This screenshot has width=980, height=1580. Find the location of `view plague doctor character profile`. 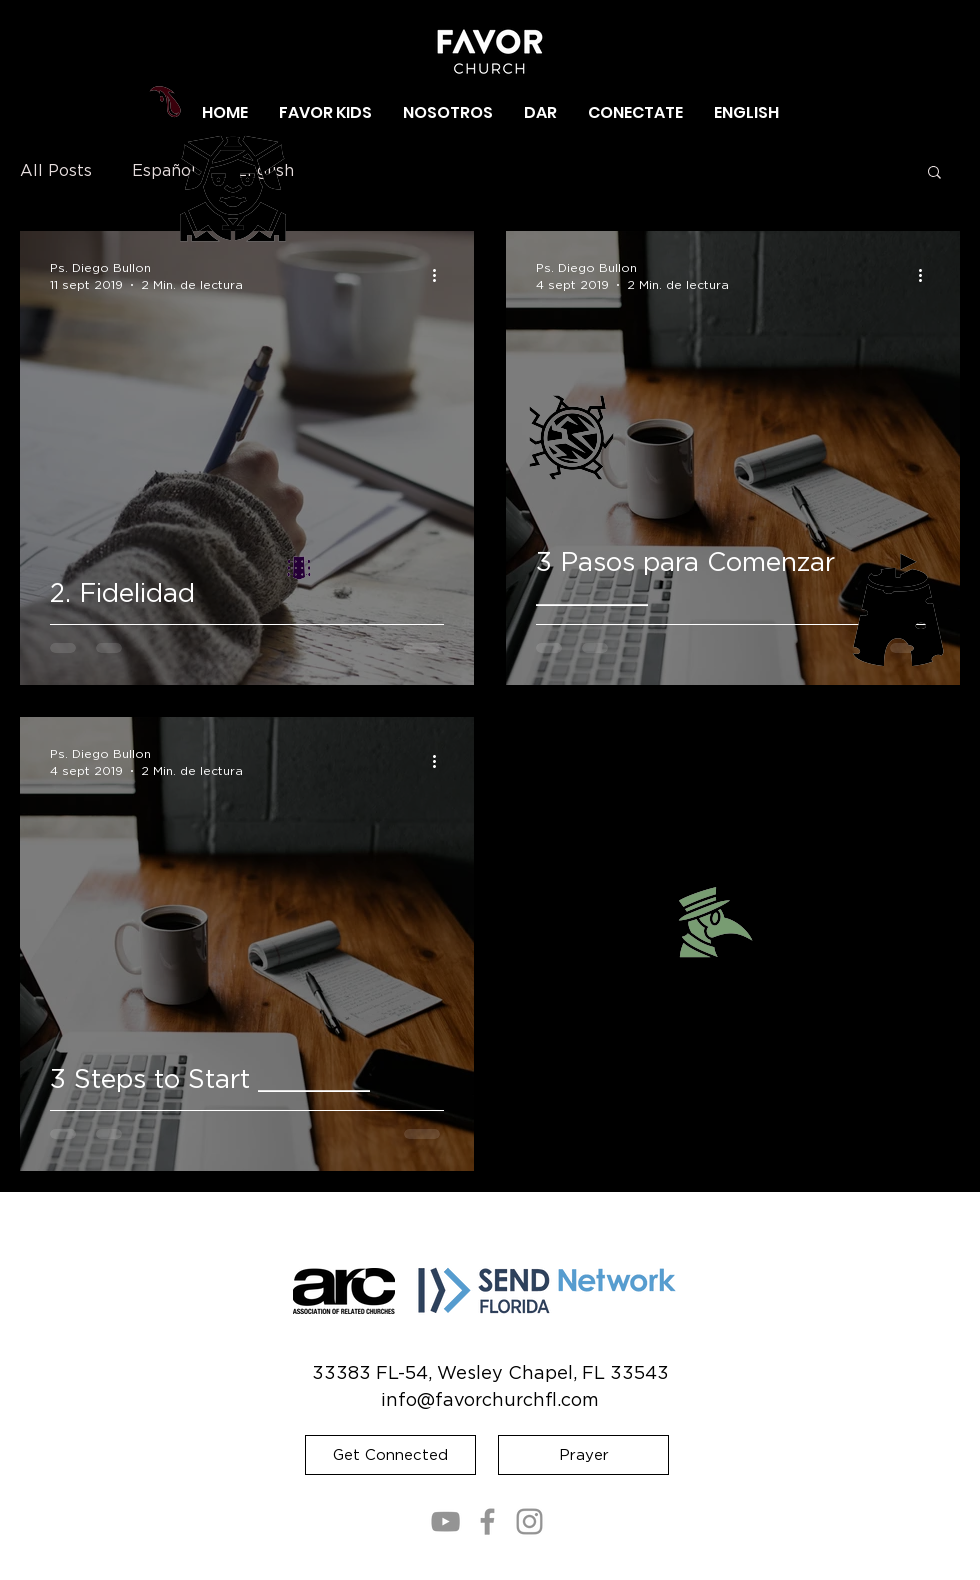

view plague doctor character profile is located at coordinates (715, 921).